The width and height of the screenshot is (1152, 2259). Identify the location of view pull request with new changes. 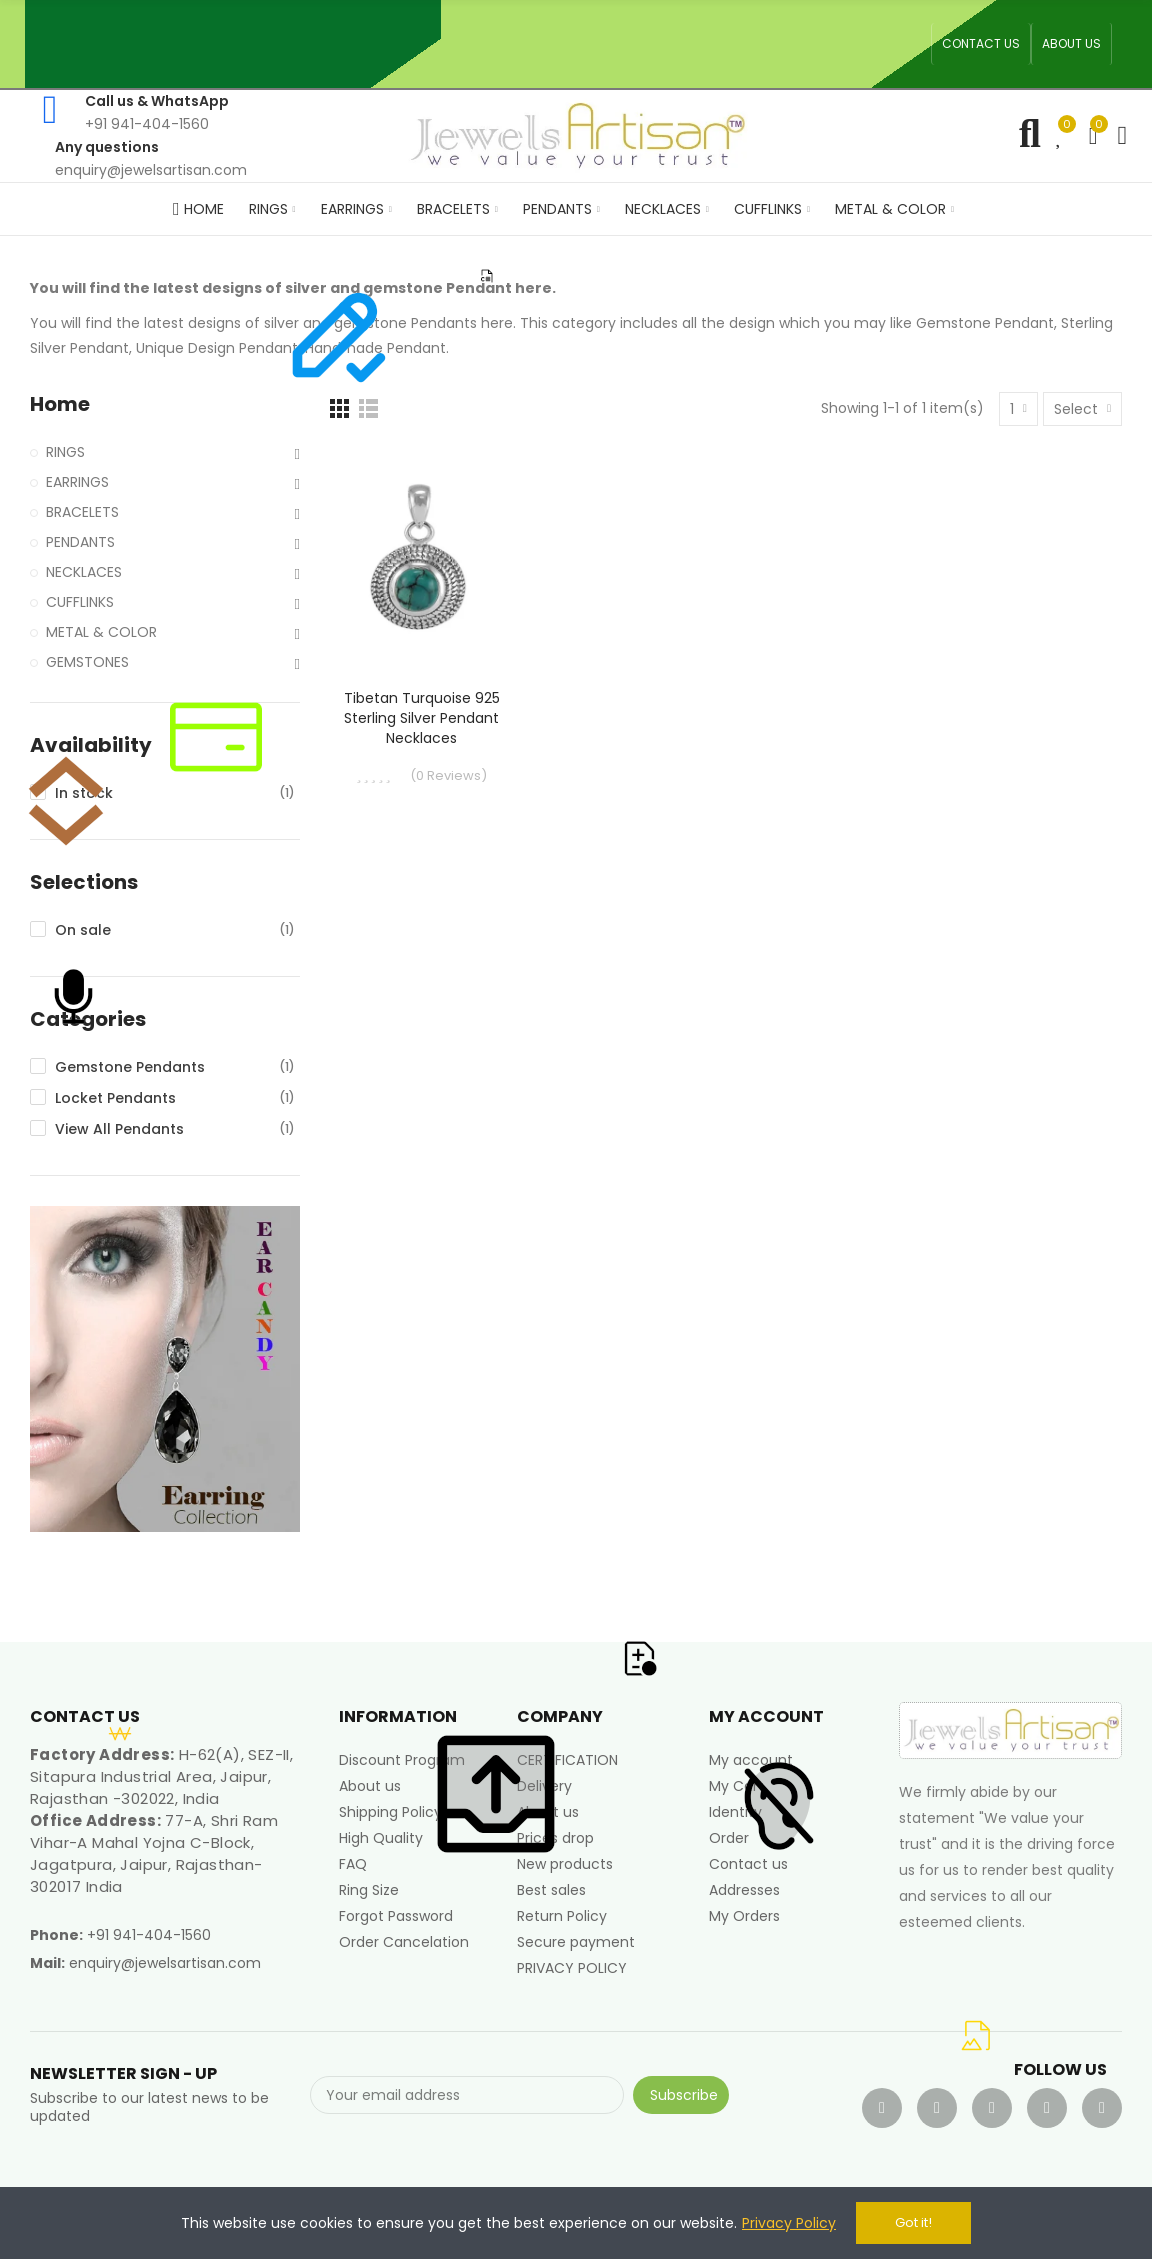
(639, 1658).